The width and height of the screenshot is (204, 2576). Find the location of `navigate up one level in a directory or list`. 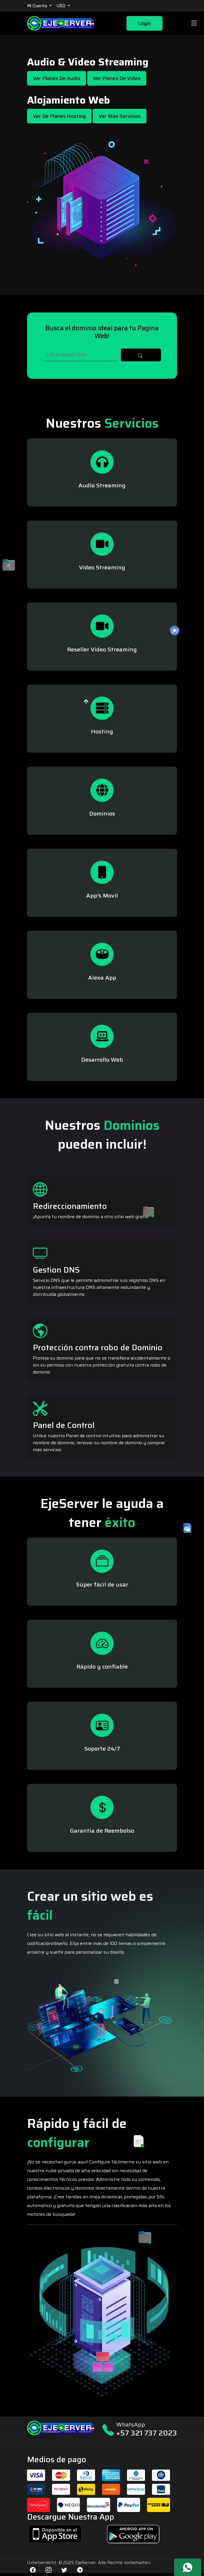

navigate up one level in a directory or list is located at coordinates (86, 702).